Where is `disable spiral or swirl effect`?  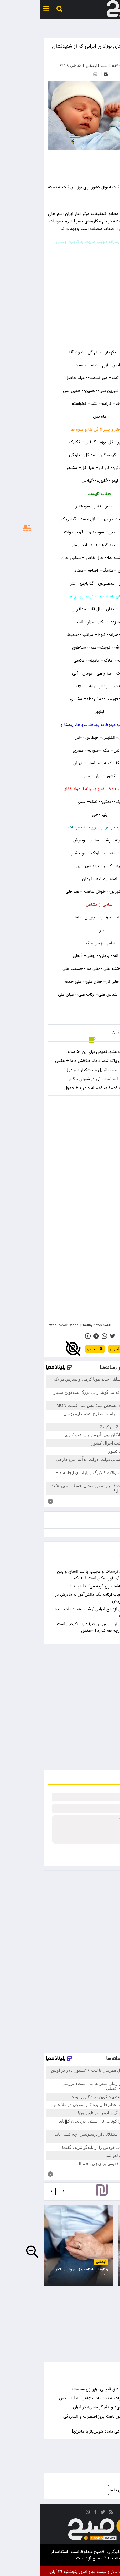
disable spiral or swirl effect is located at coordinates (73, 1349).